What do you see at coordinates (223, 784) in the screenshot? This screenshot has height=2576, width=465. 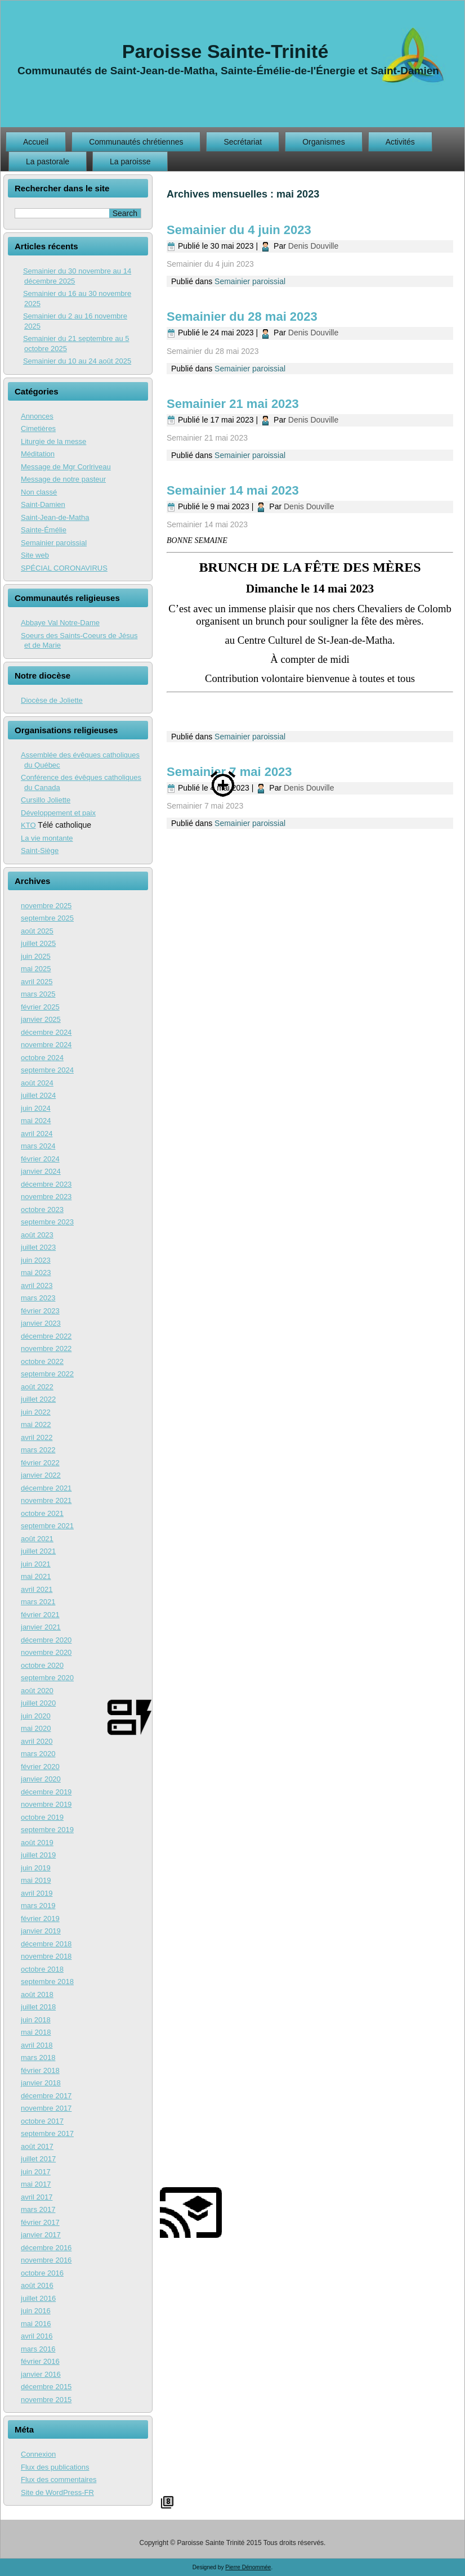 I see `add a new alarm` at bounding box center [223, 784].